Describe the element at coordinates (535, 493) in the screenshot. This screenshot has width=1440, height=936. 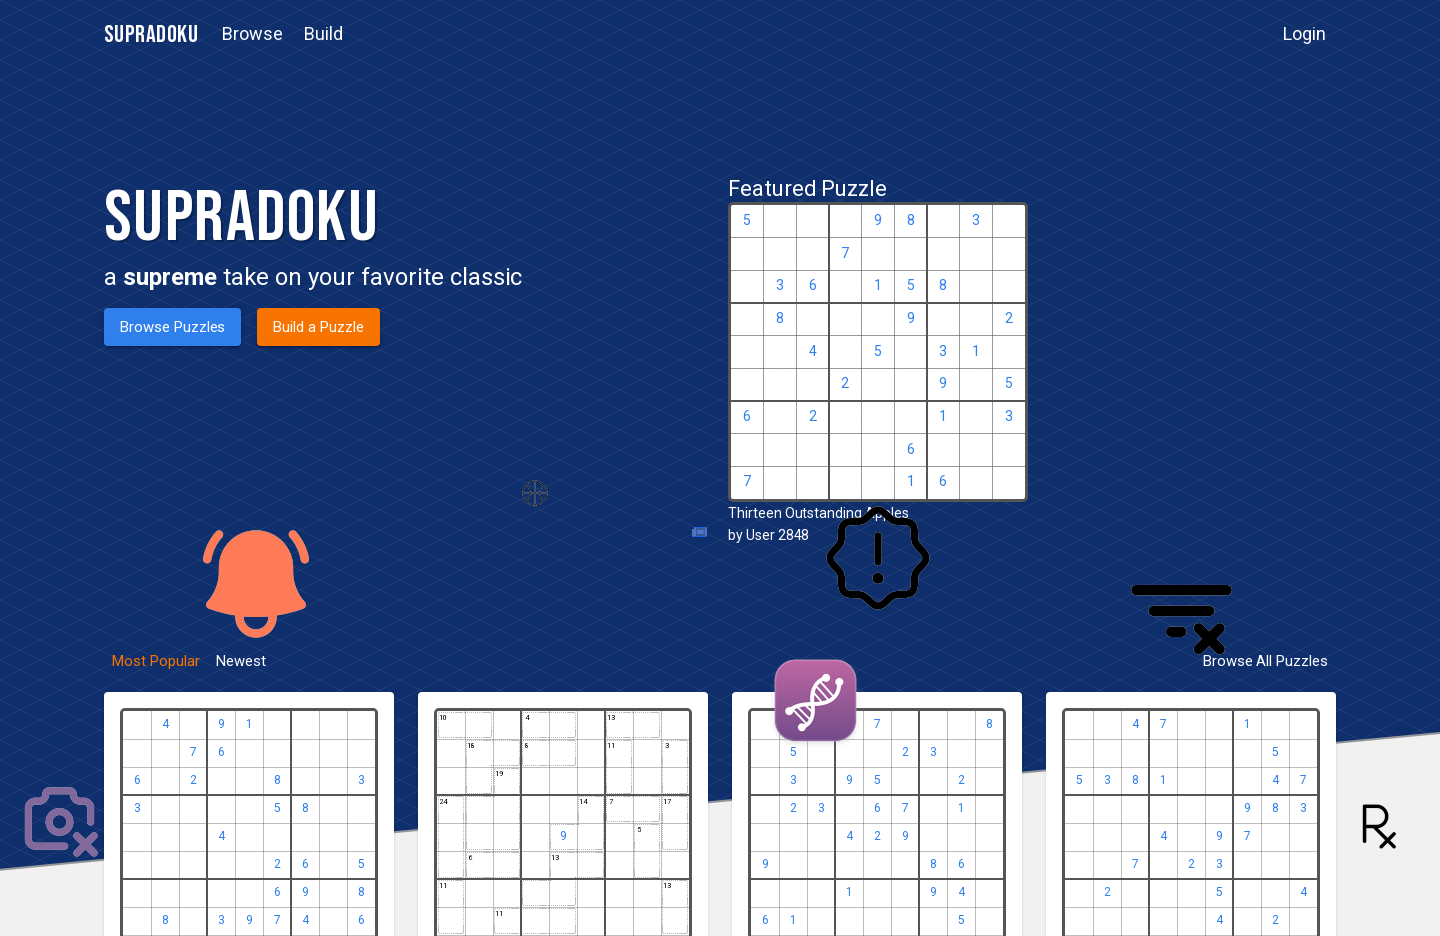
I see `access sports or basketball-related content` at that location.